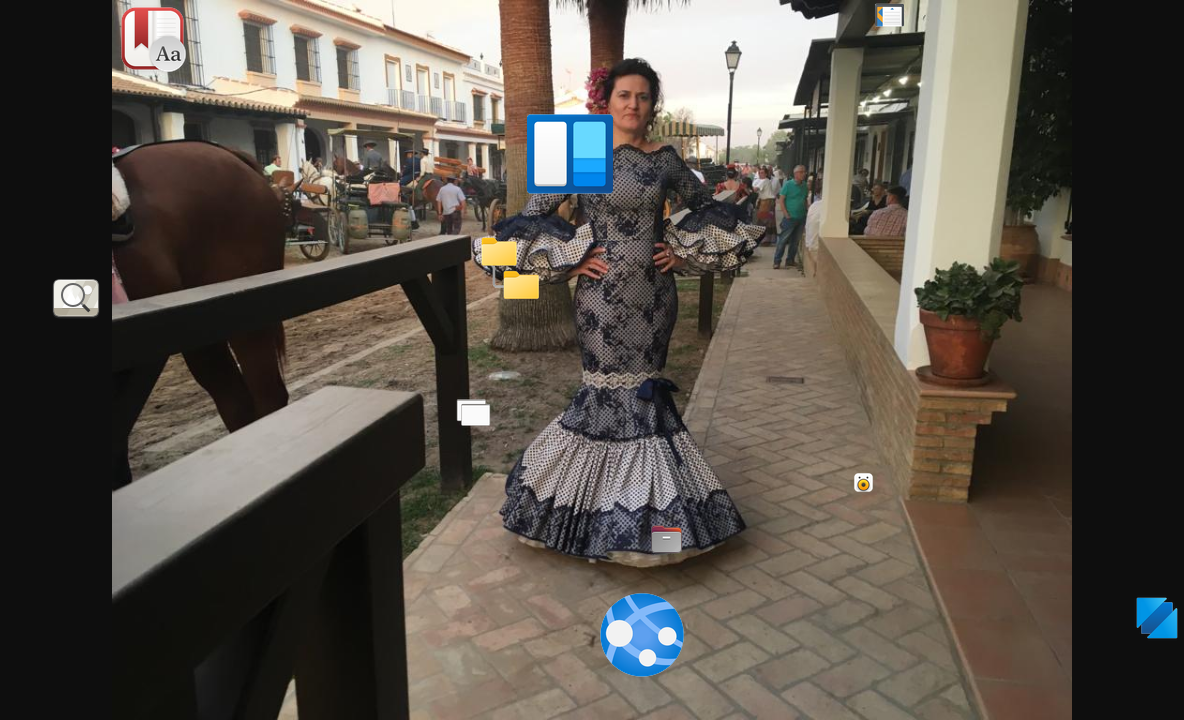  Describe the element at coordinates (473, 412) in the screenshot. I see `arrange windows in cascade view` at that location.